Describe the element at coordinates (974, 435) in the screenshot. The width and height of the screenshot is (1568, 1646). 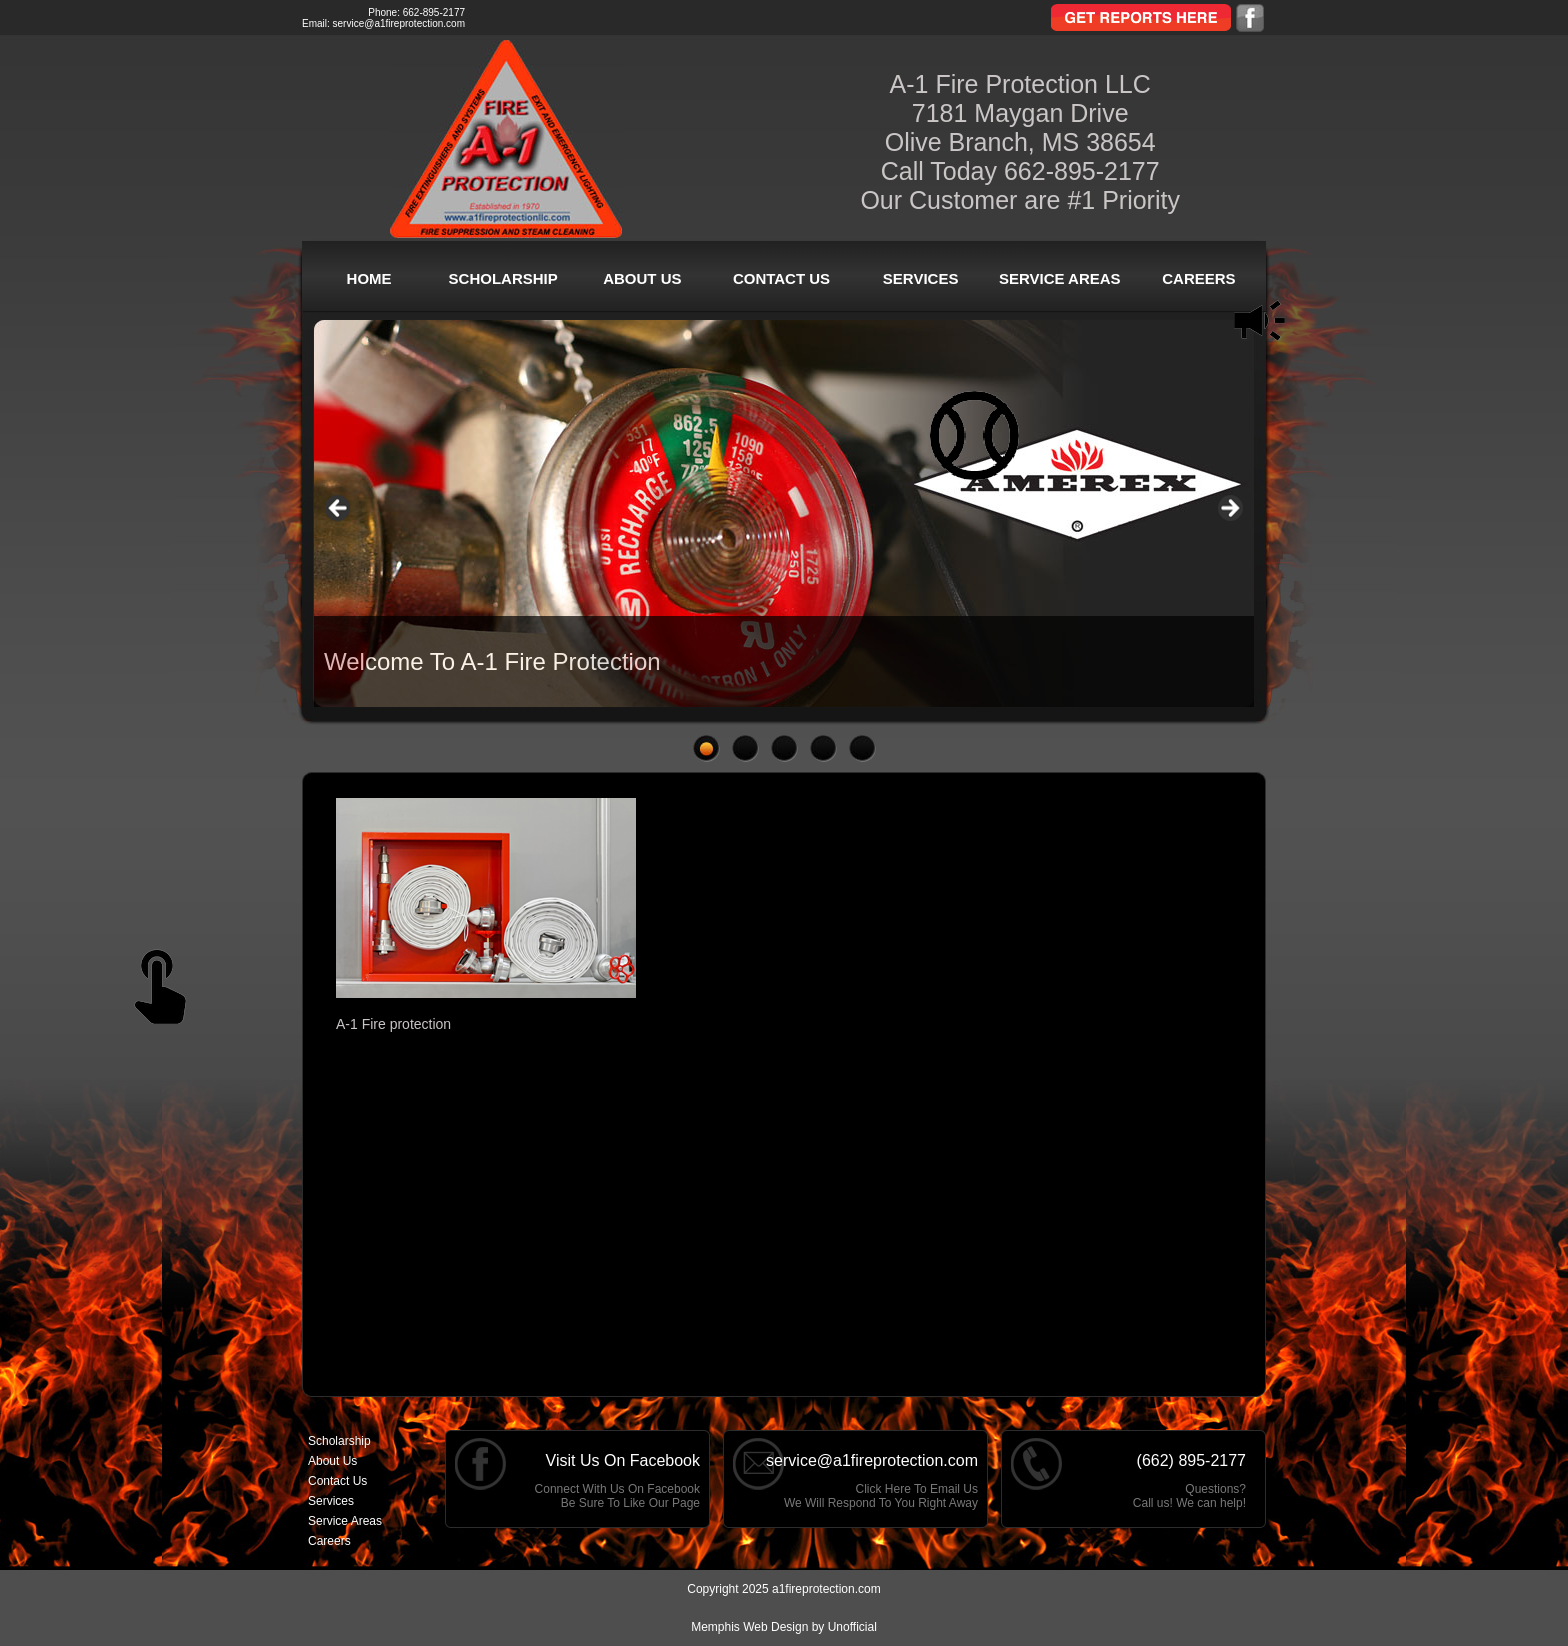
I see `access baseball or sports content` at that location.